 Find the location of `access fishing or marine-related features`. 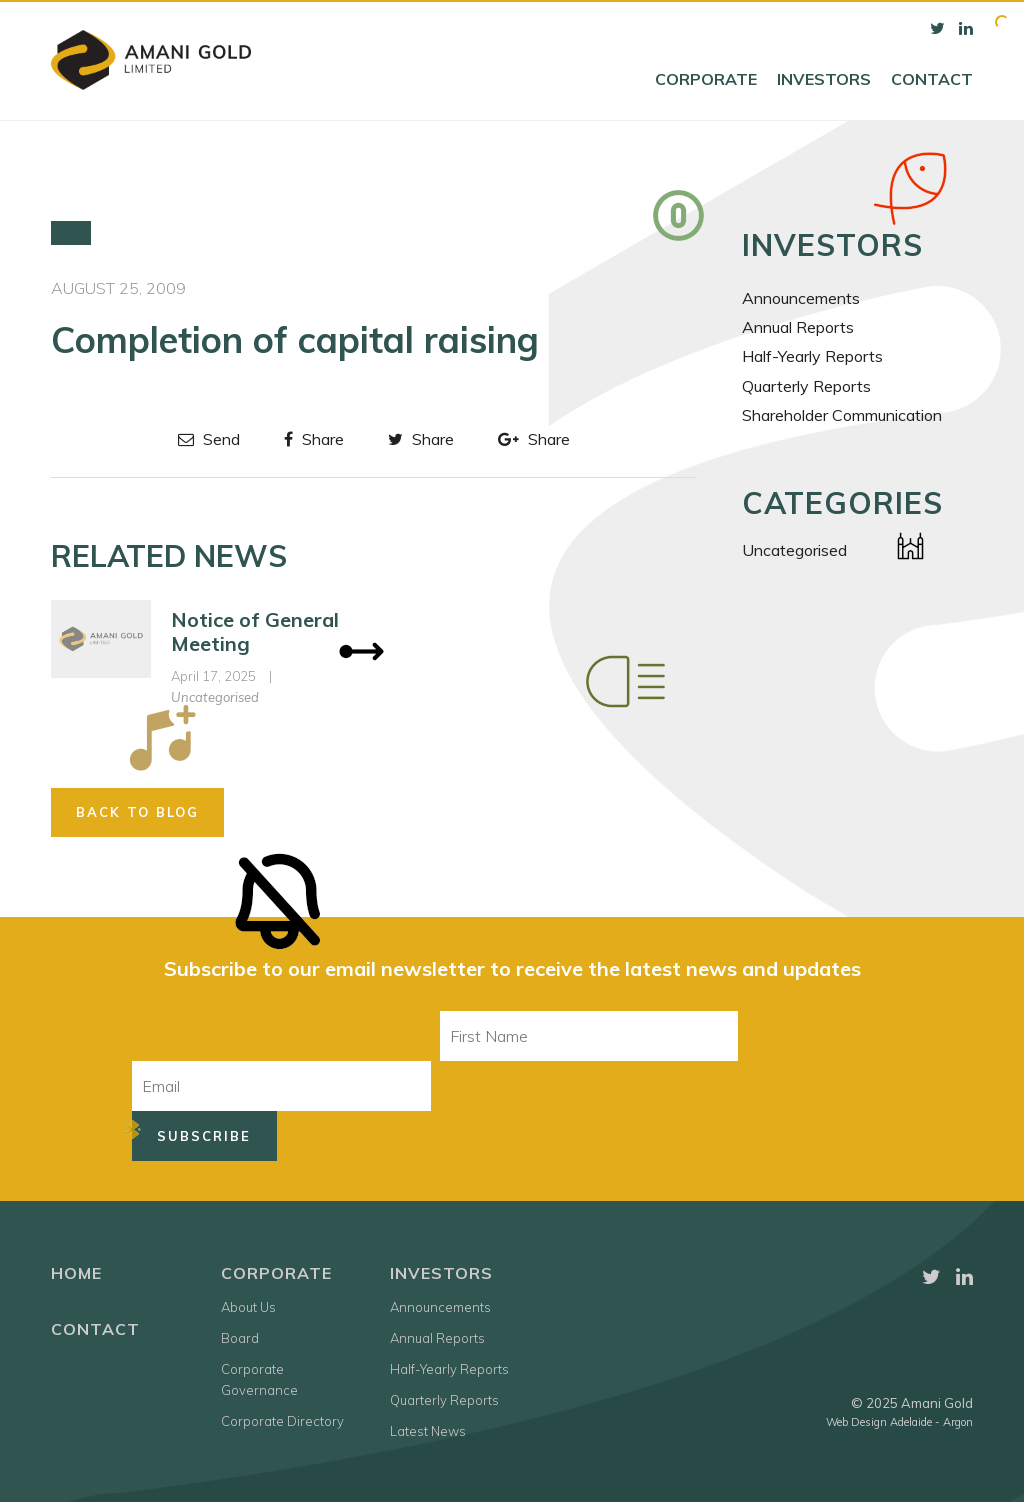

access fishing or marine-related features is located at coordinates (913, 186).